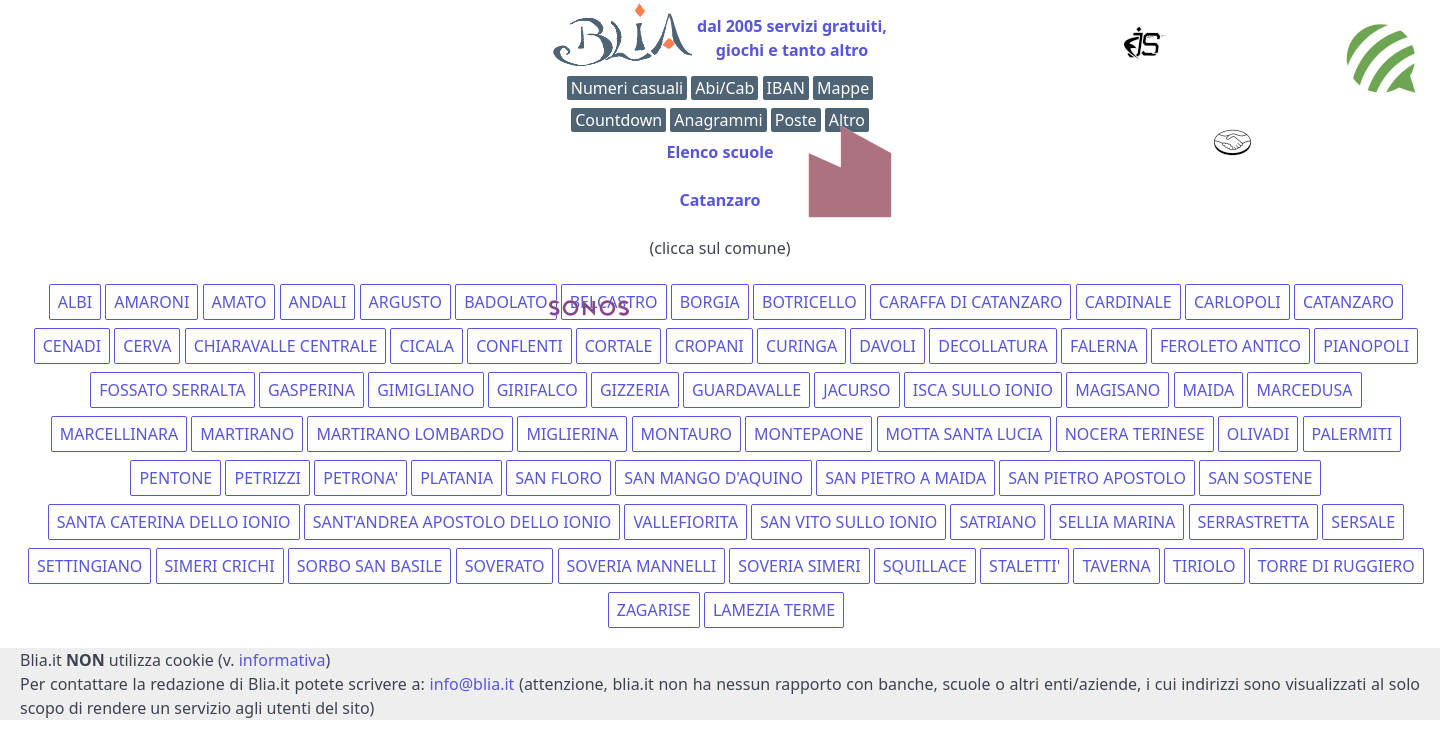 The width and height of the screenshot is (1440, 748). What do you see at coordinates (1381, 58) in the screenshot?
I see `forumbee logo` at bounding box center [1381, 58].